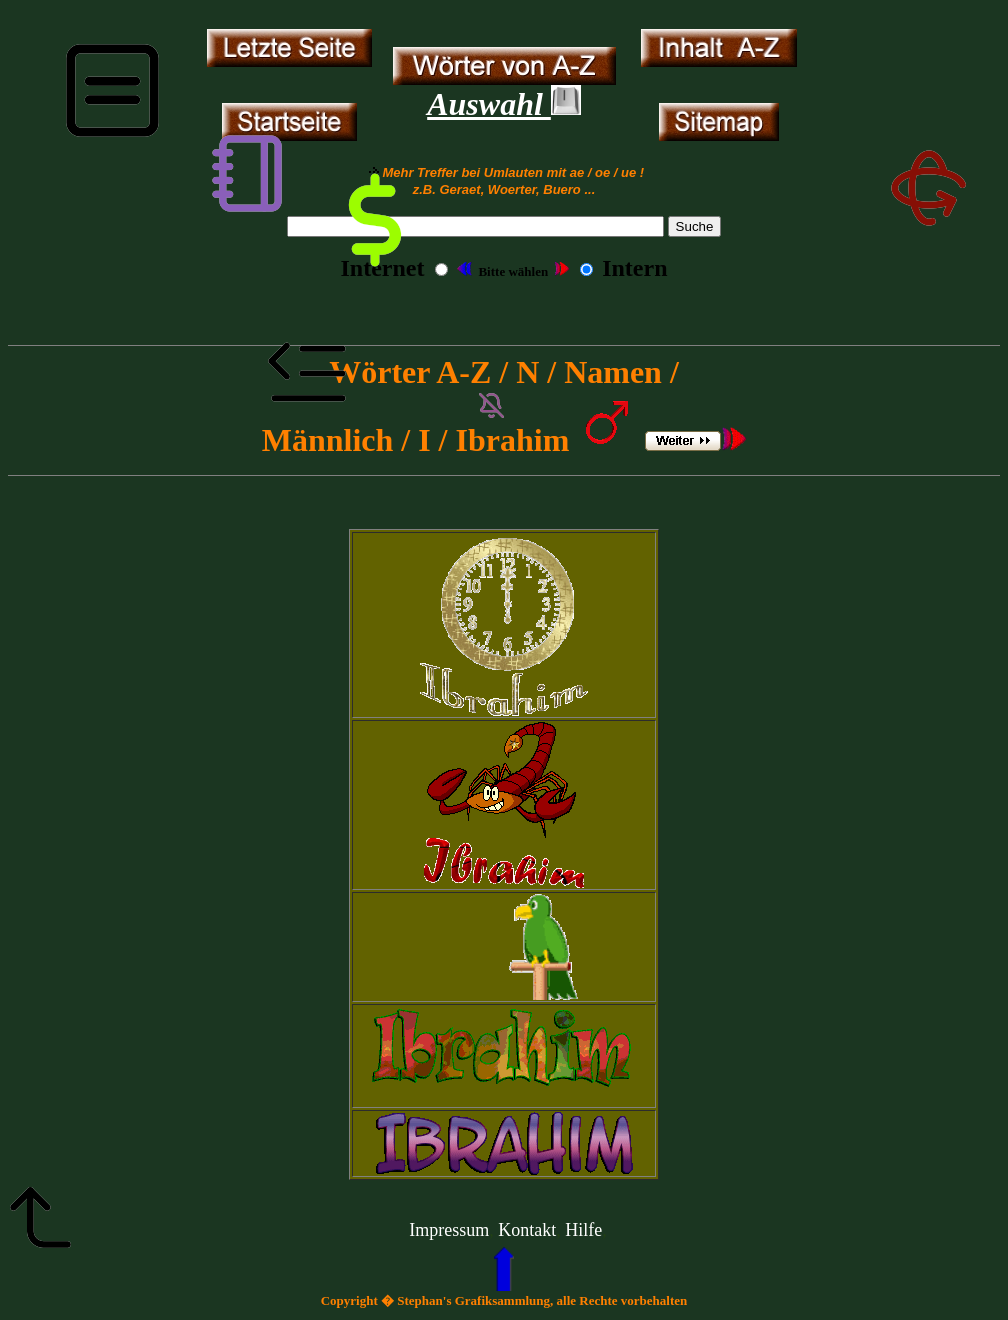 Image resolution: width=1008 pixels, height=1320 pixels. Describe the element at coordinates (929, 188) in the screenshot. I see `rotate object in 3D space` at that location.